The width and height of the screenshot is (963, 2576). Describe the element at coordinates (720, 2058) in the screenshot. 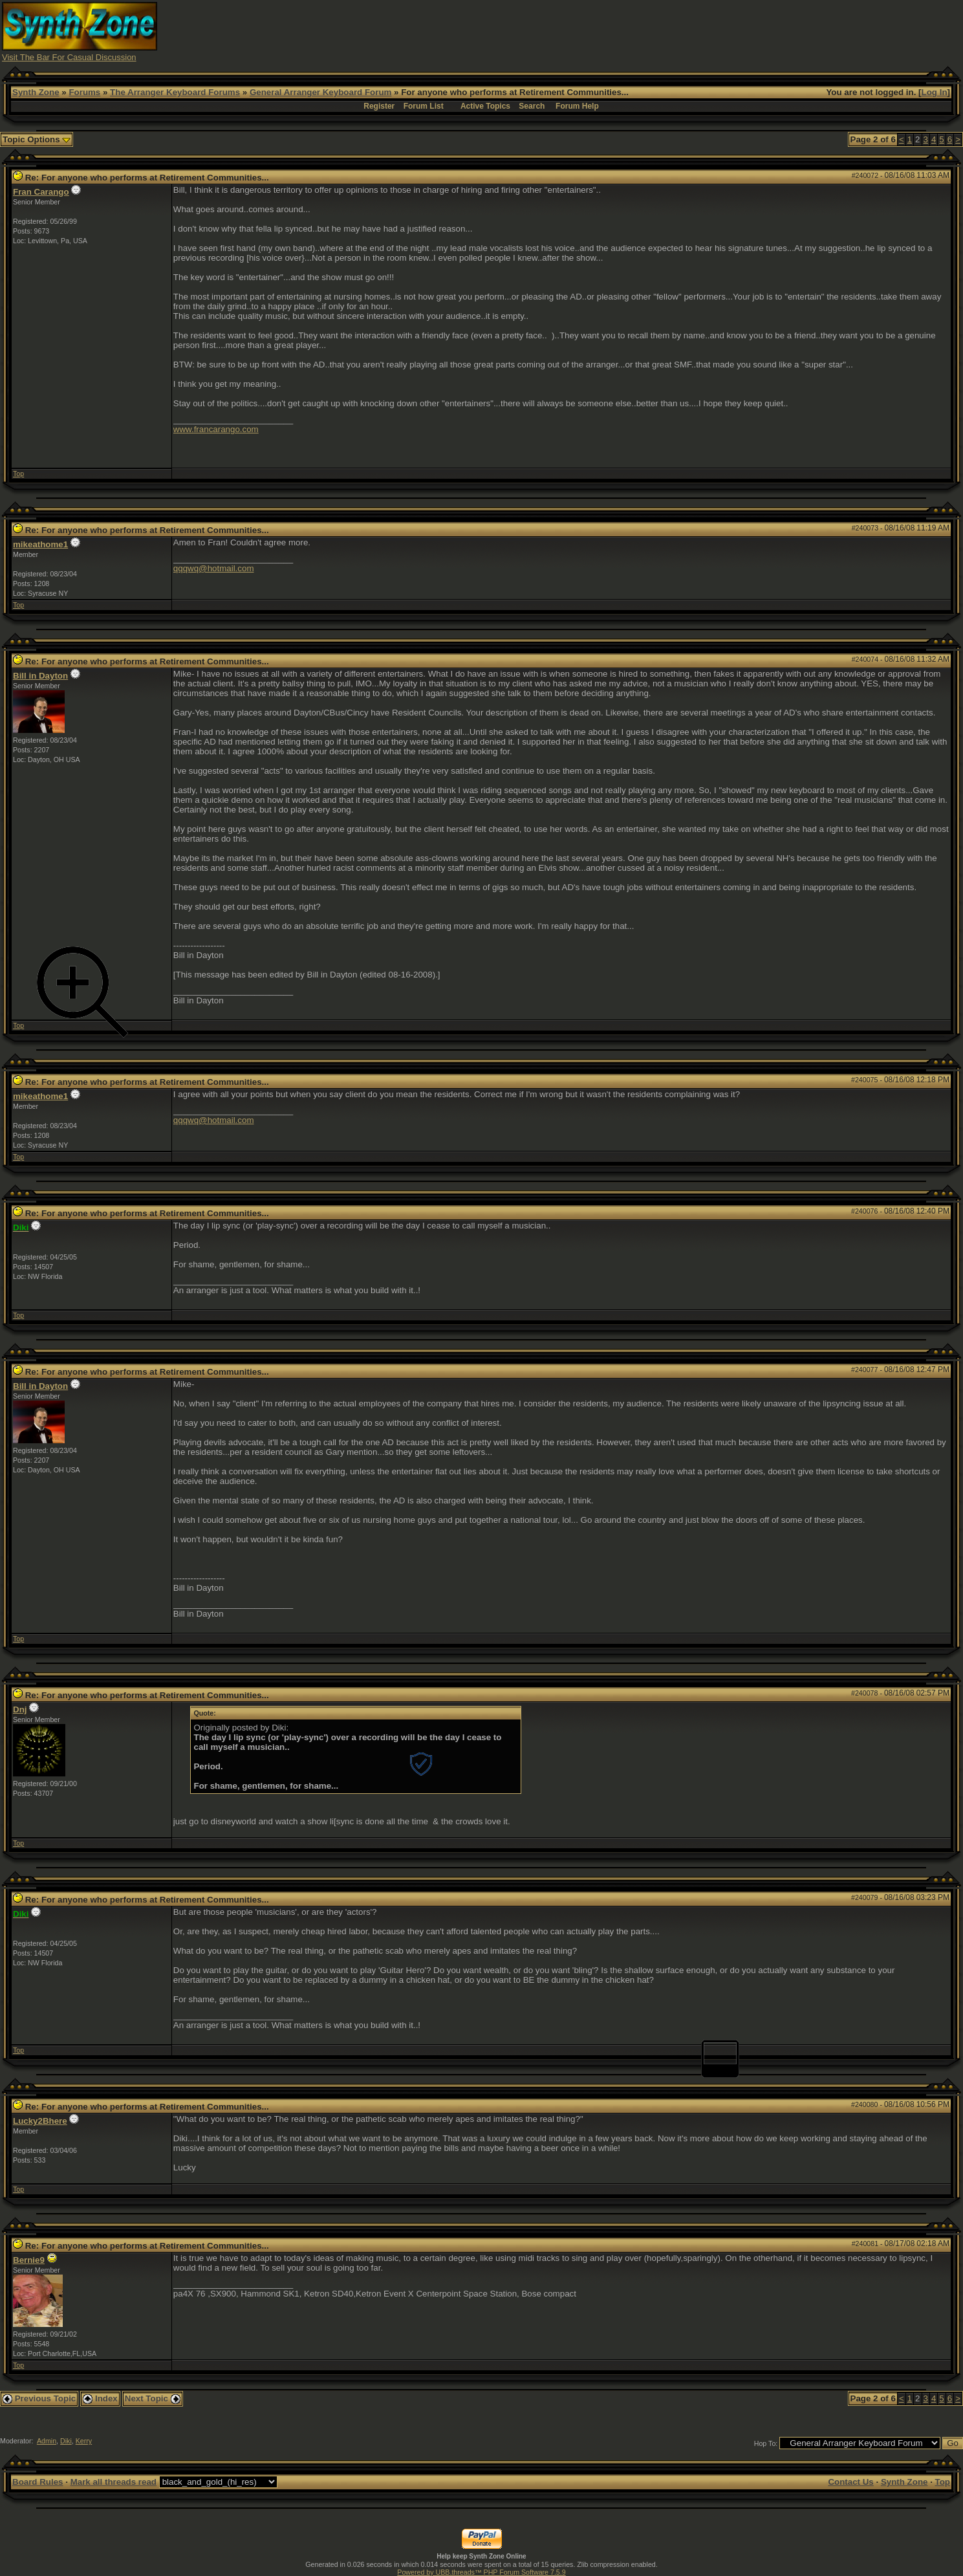

I see `toggle bottom panel visibility` at that location.